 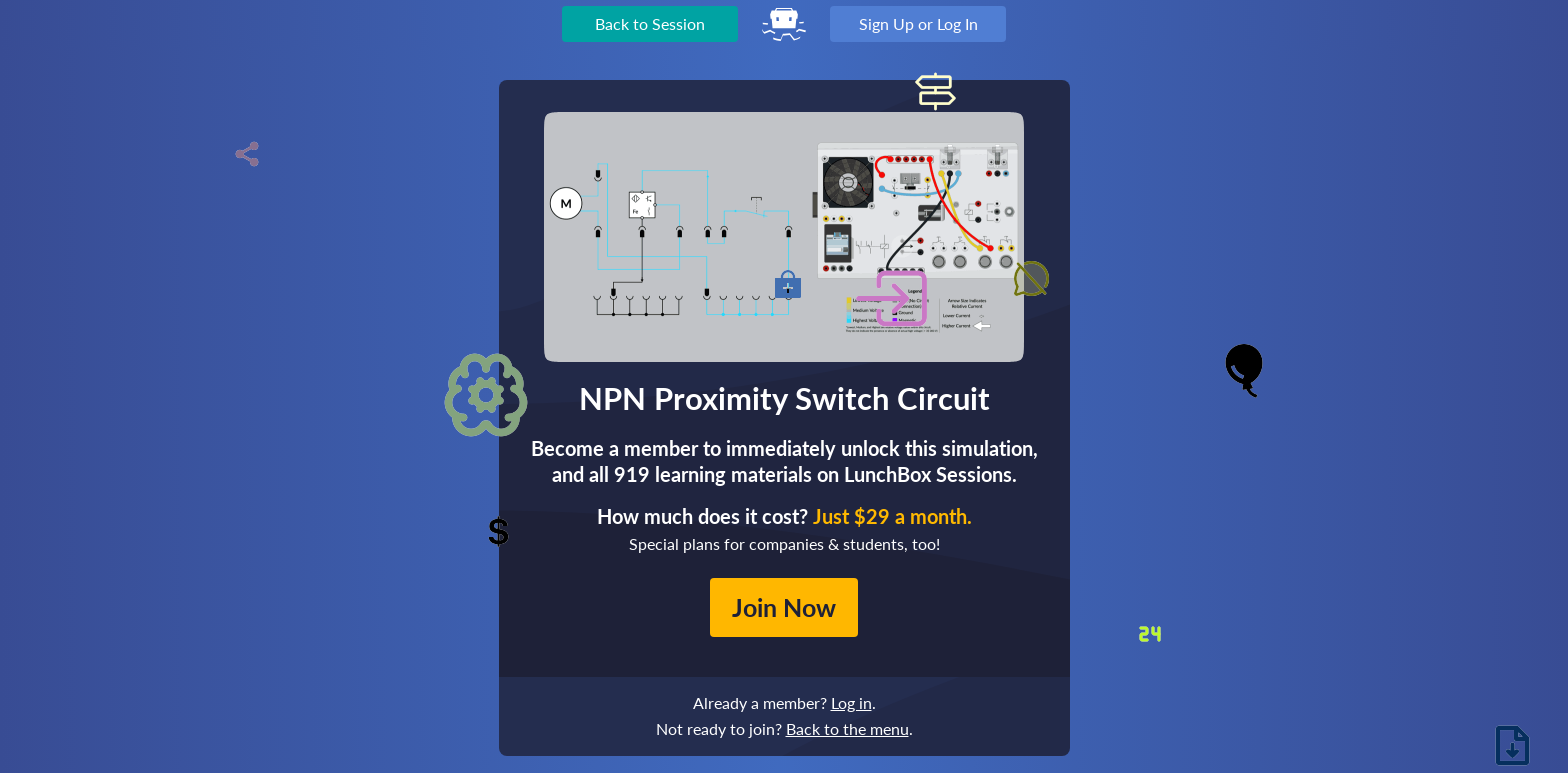 I want to click on add item to shopping bag, so click(x=788, y=284).